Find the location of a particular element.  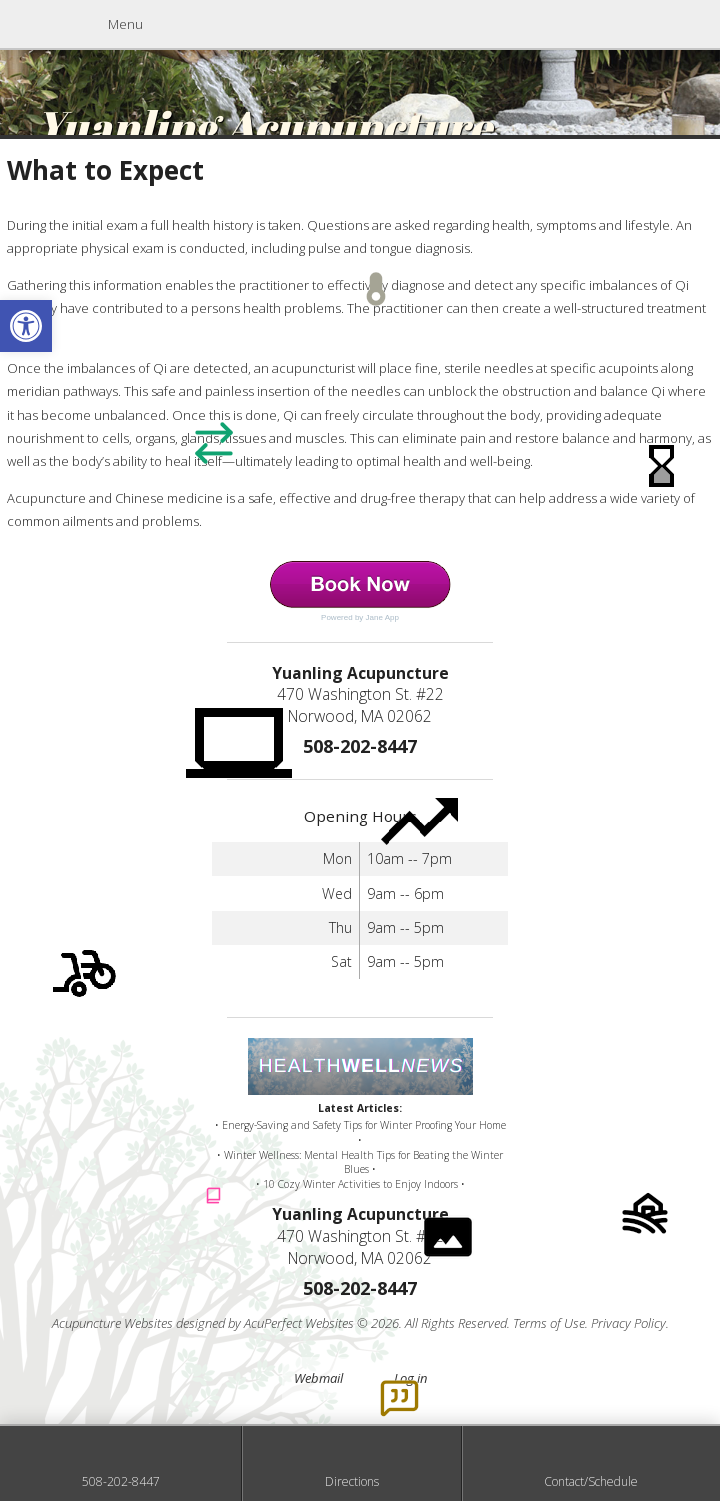

indicates time is running out or nearing completion is located at coordinates (662, 466).